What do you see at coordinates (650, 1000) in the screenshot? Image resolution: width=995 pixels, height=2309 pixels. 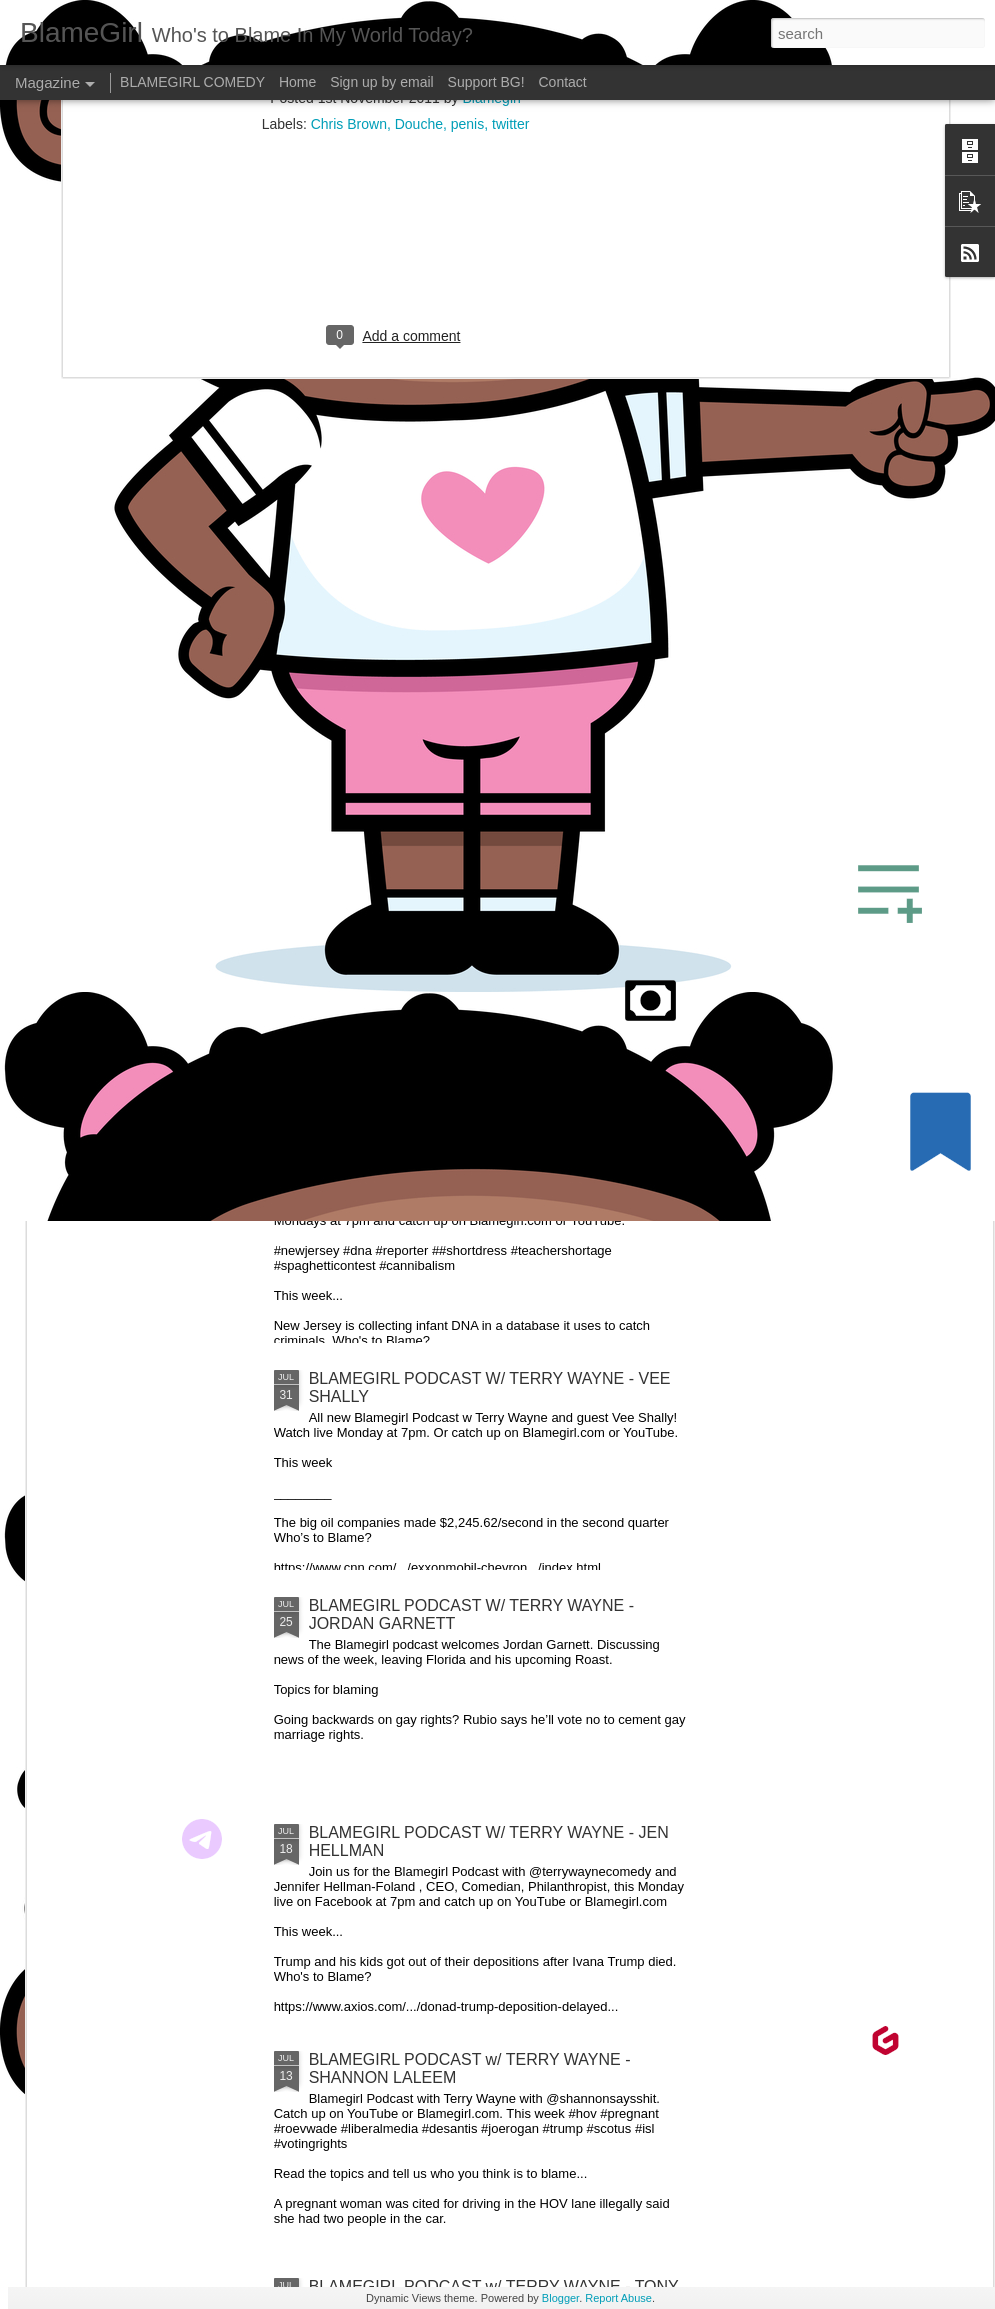 I see `view cash or currency balance` at bounding box center [650, 1000].